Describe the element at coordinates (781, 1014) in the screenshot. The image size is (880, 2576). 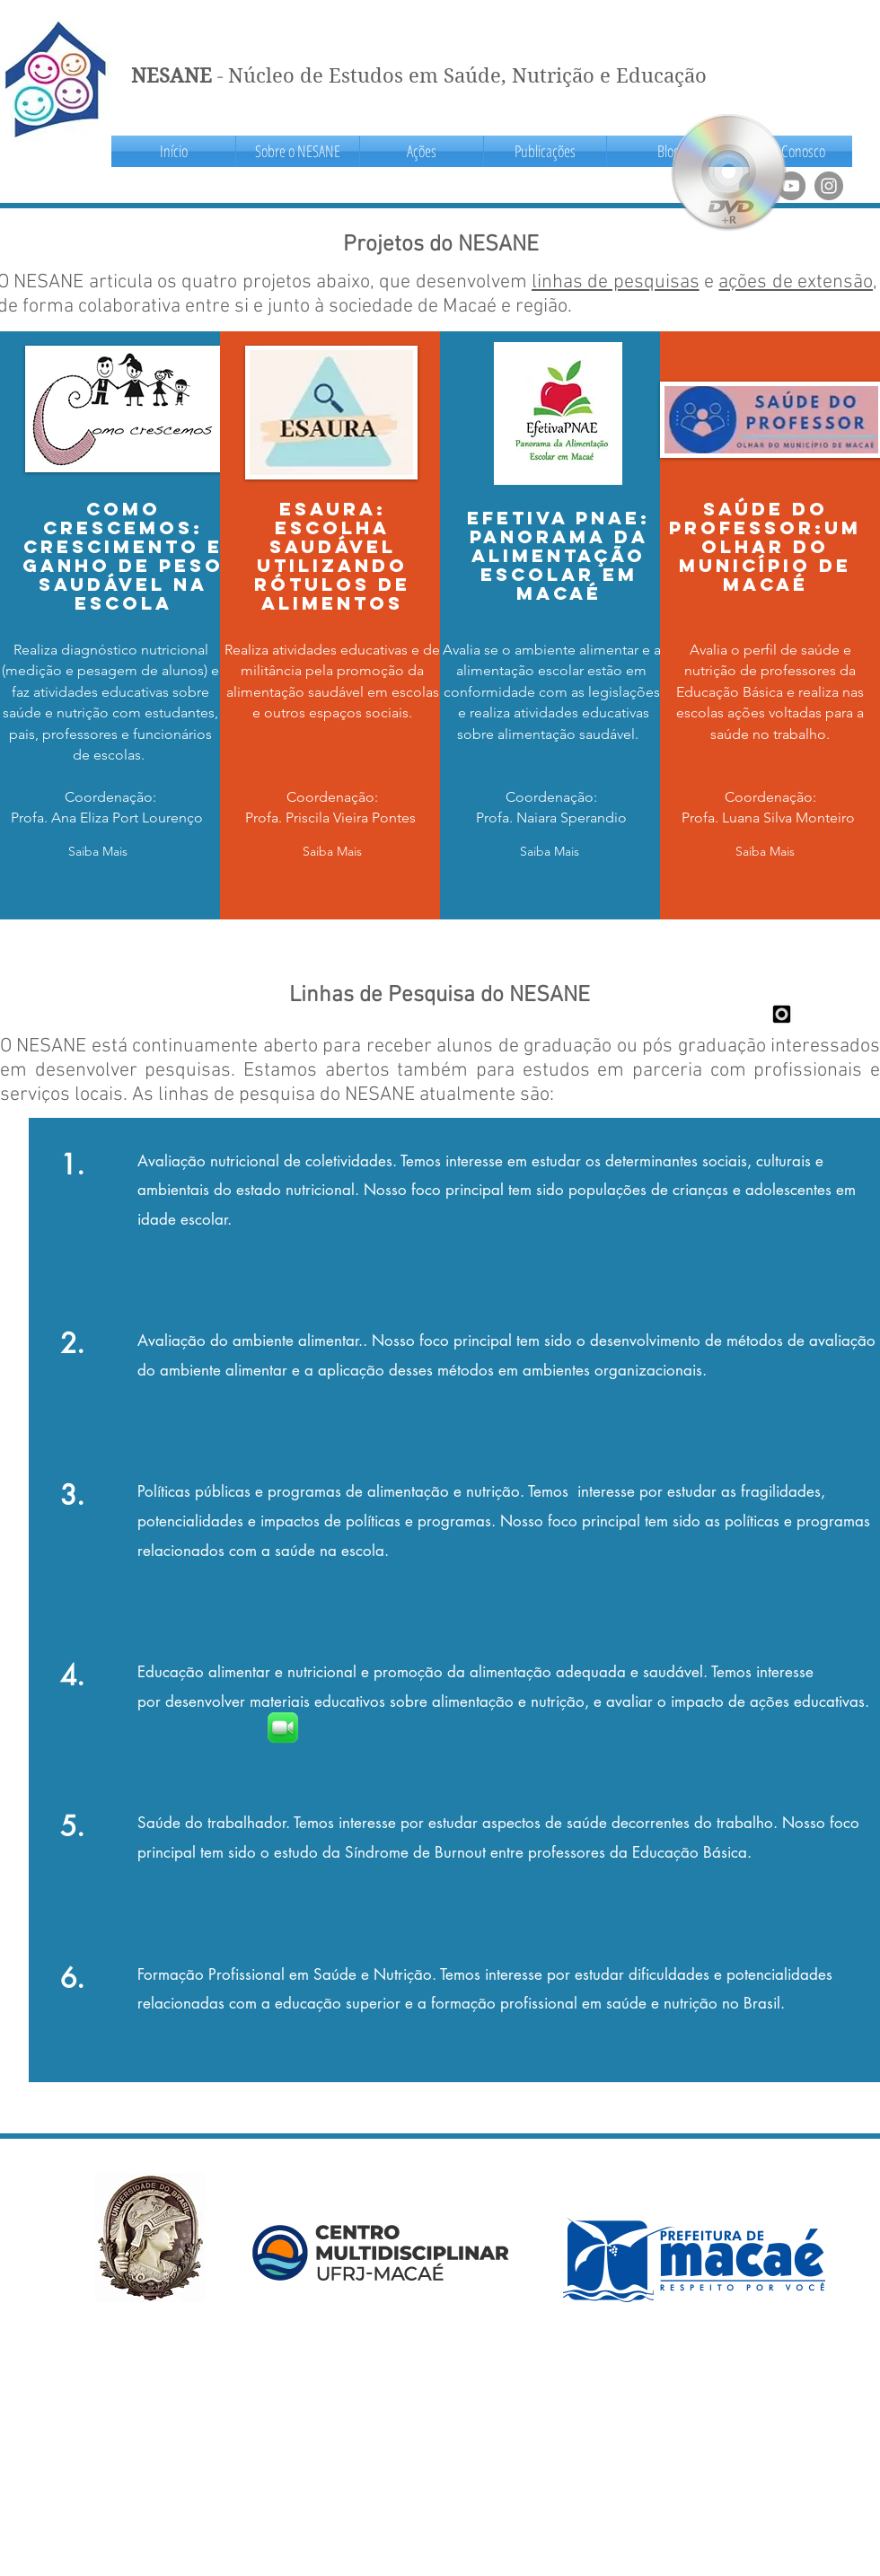
I see `iPod Shuffle device in sidebar` at that location.